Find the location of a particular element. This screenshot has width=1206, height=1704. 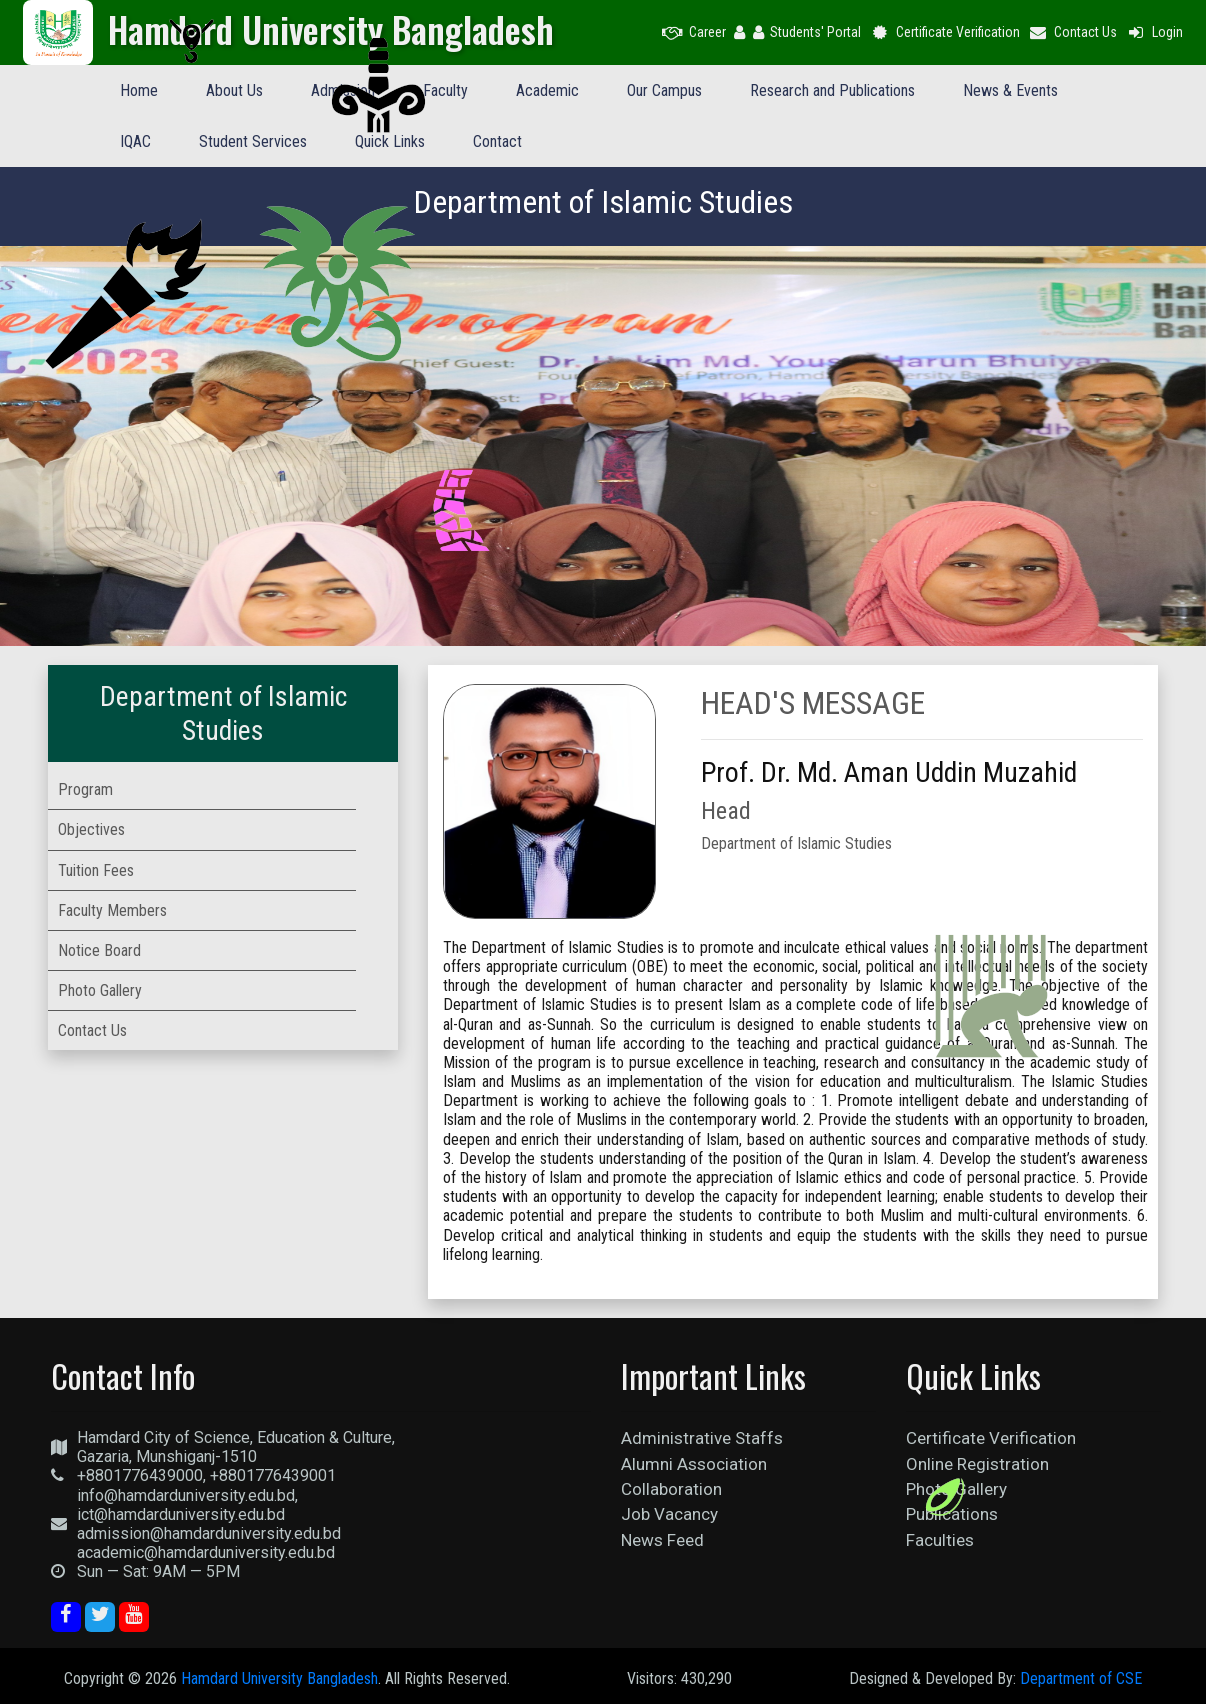

toggle flashlight or torch mode is located at coordinates (125, 288).